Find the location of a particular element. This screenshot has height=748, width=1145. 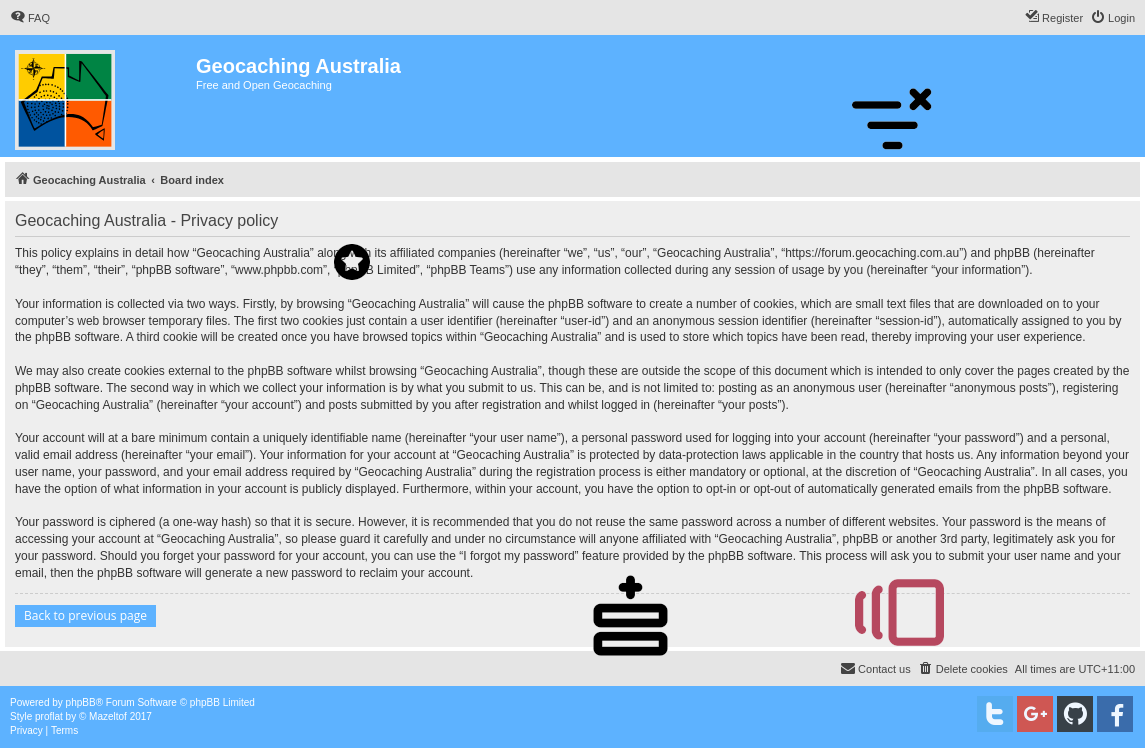

add a new row above is located at coordinates (630, 621).